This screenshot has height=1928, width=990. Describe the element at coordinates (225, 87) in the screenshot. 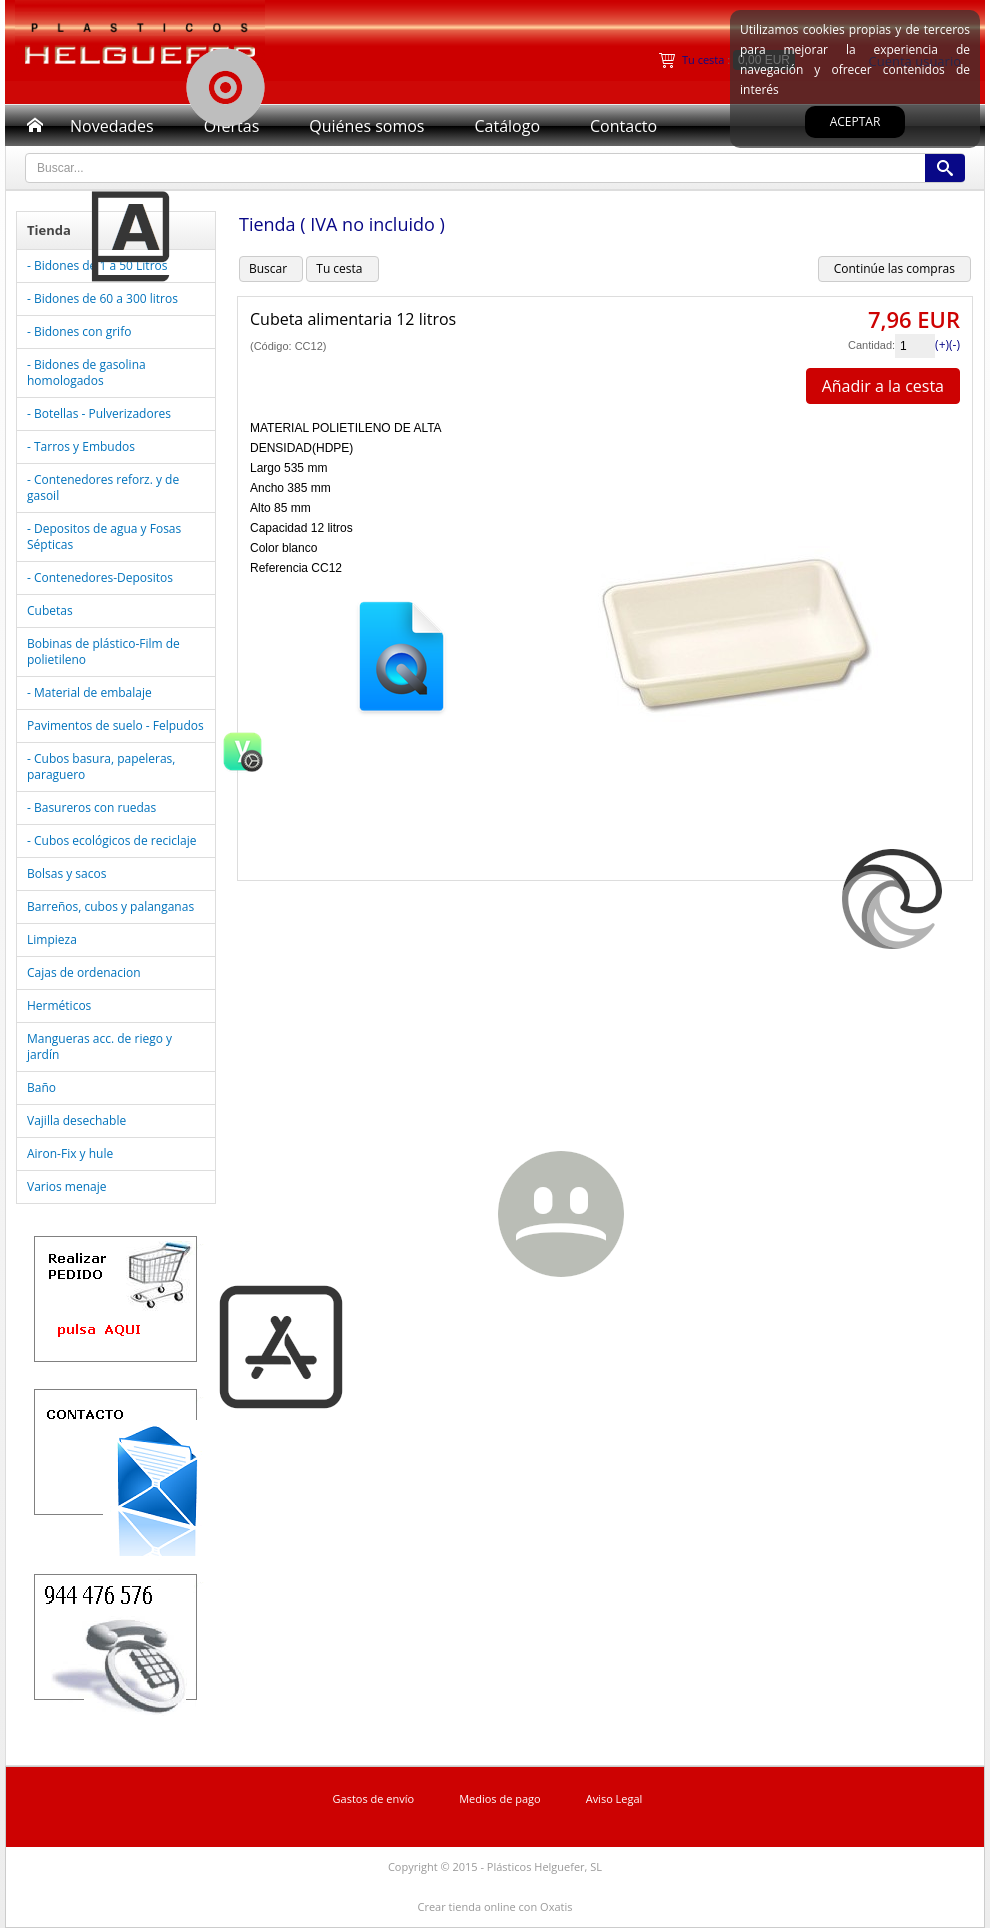

I see `access DVD or optical disc drive` at that location.